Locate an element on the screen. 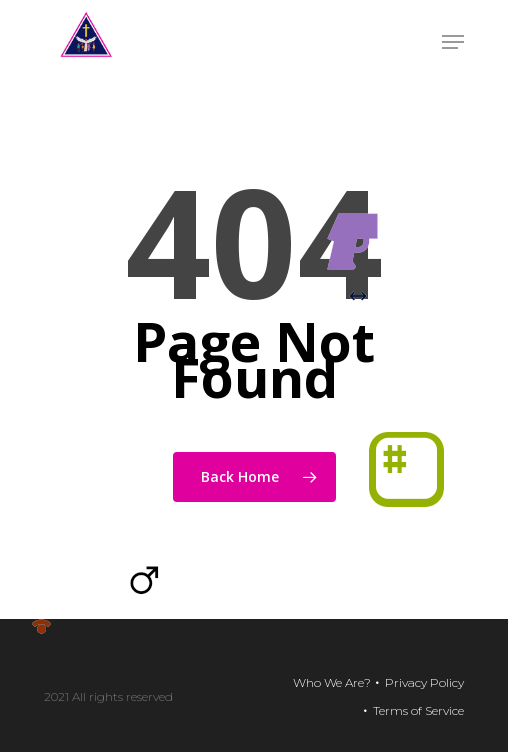 The height and width of the screenshot is (752, 508). expand content horizontally is located at coordinates (358, 296).